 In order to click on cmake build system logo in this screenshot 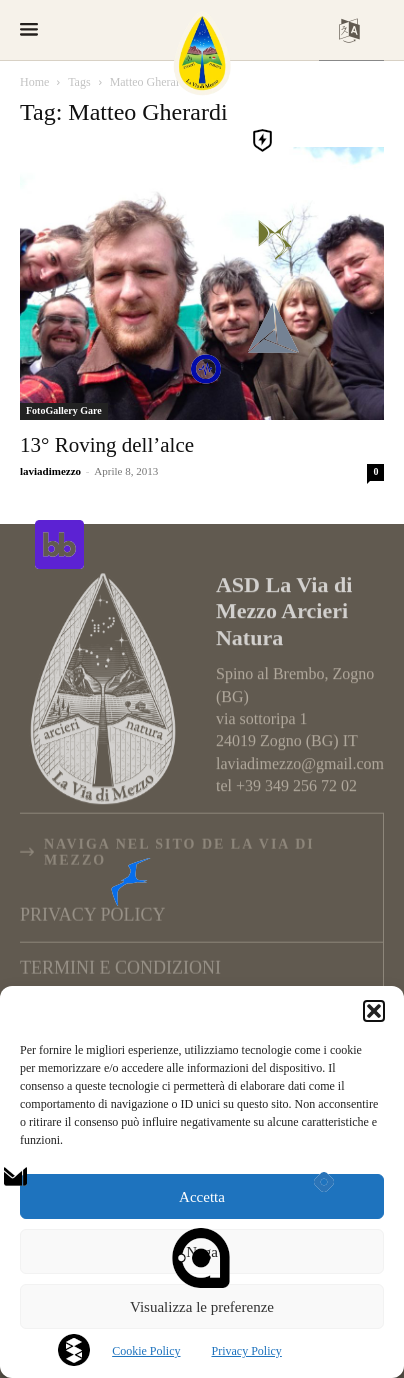, I will do `click(273, 327)`.